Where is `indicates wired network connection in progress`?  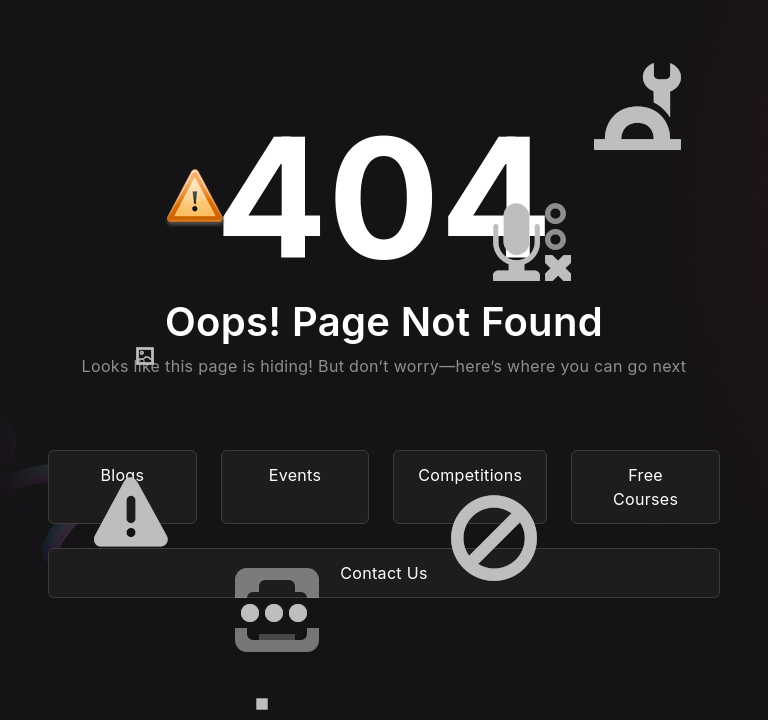 indicates wired network connection in progress is located at coordinates (277, 610).